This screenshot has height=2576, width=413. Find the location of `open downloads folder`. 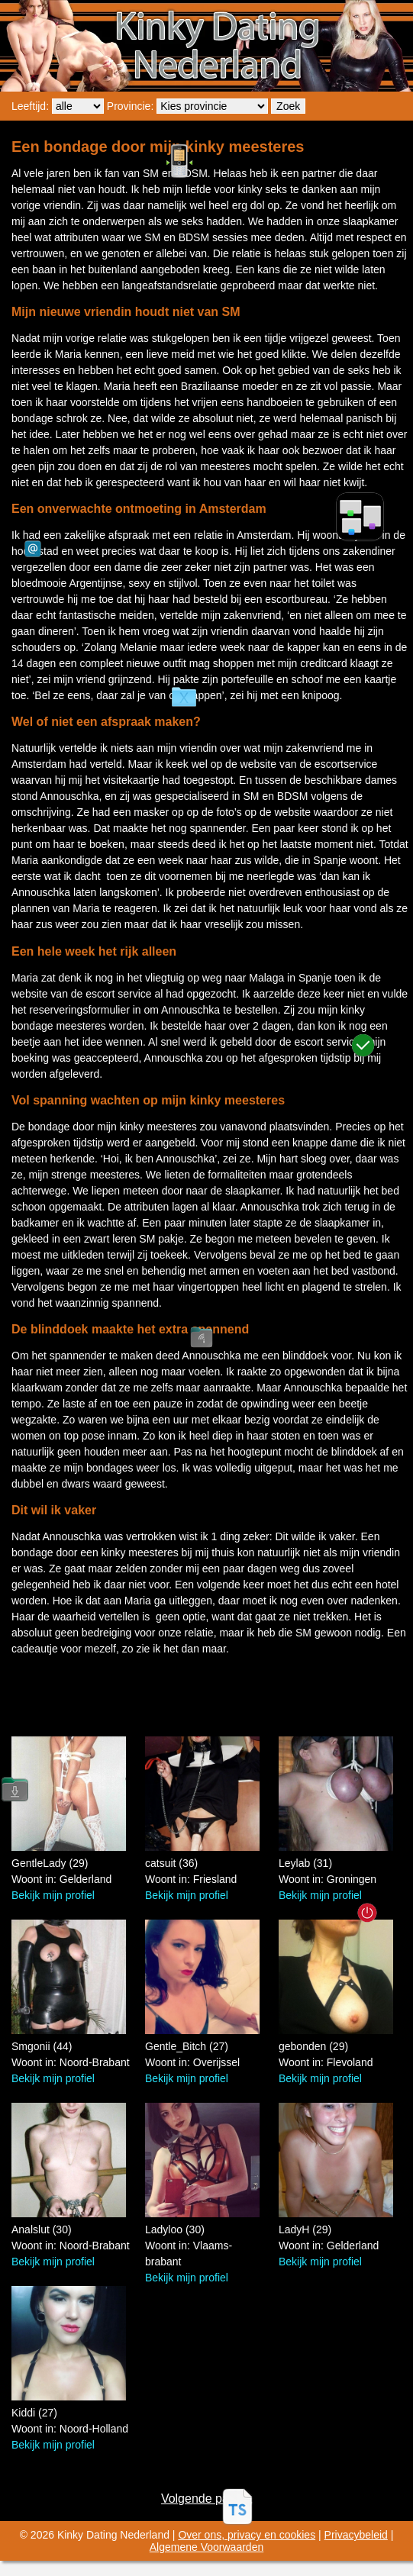

open downloads folder is located at coordinates (15, 1788).